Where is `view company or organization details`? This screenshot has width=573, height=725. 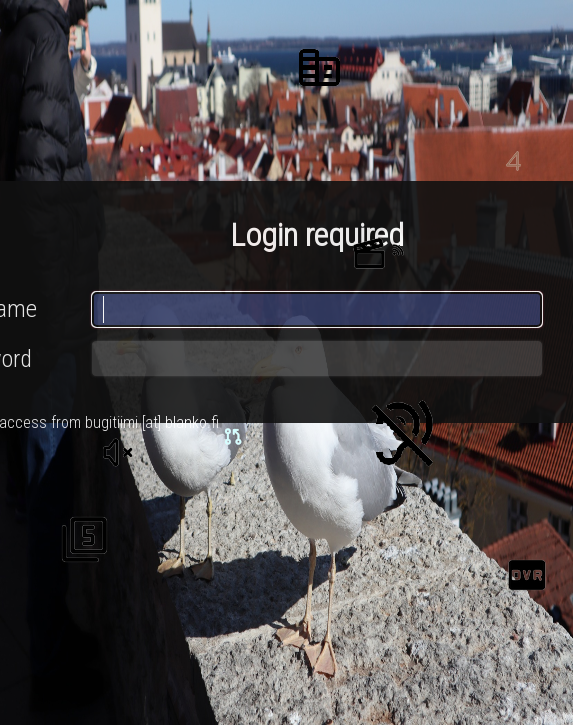
view company or organization details is located at coordinates (319, 67).